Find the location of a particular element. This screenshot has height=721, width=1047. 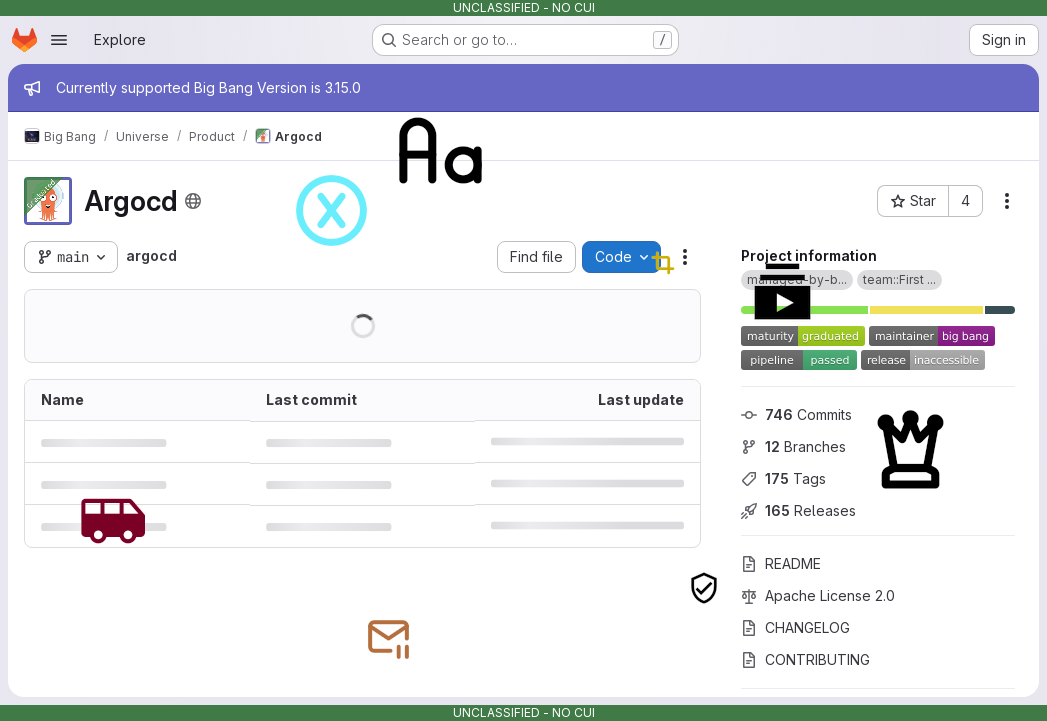

track delivery or shipping status is located at coordinates (111, 520).